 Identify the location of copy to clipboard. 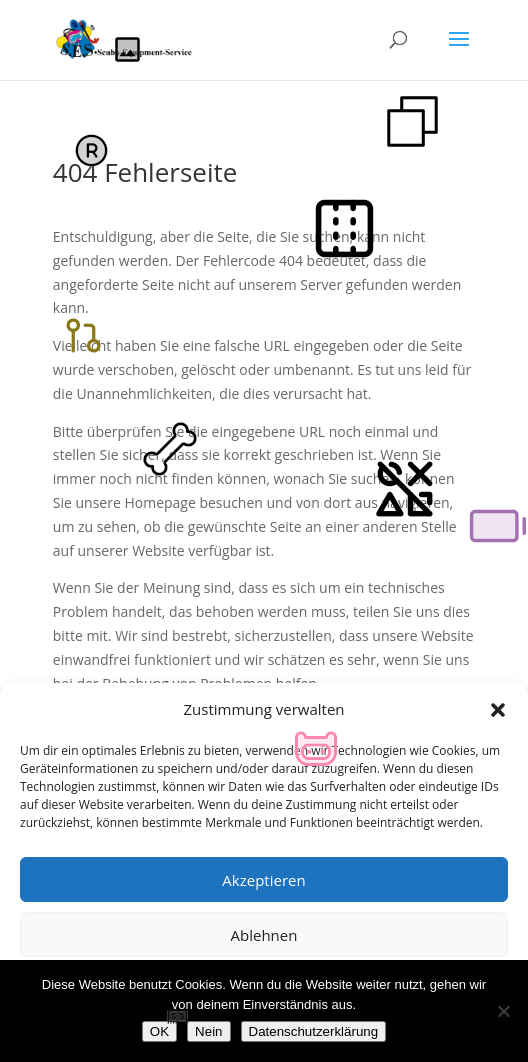
(412, 121).